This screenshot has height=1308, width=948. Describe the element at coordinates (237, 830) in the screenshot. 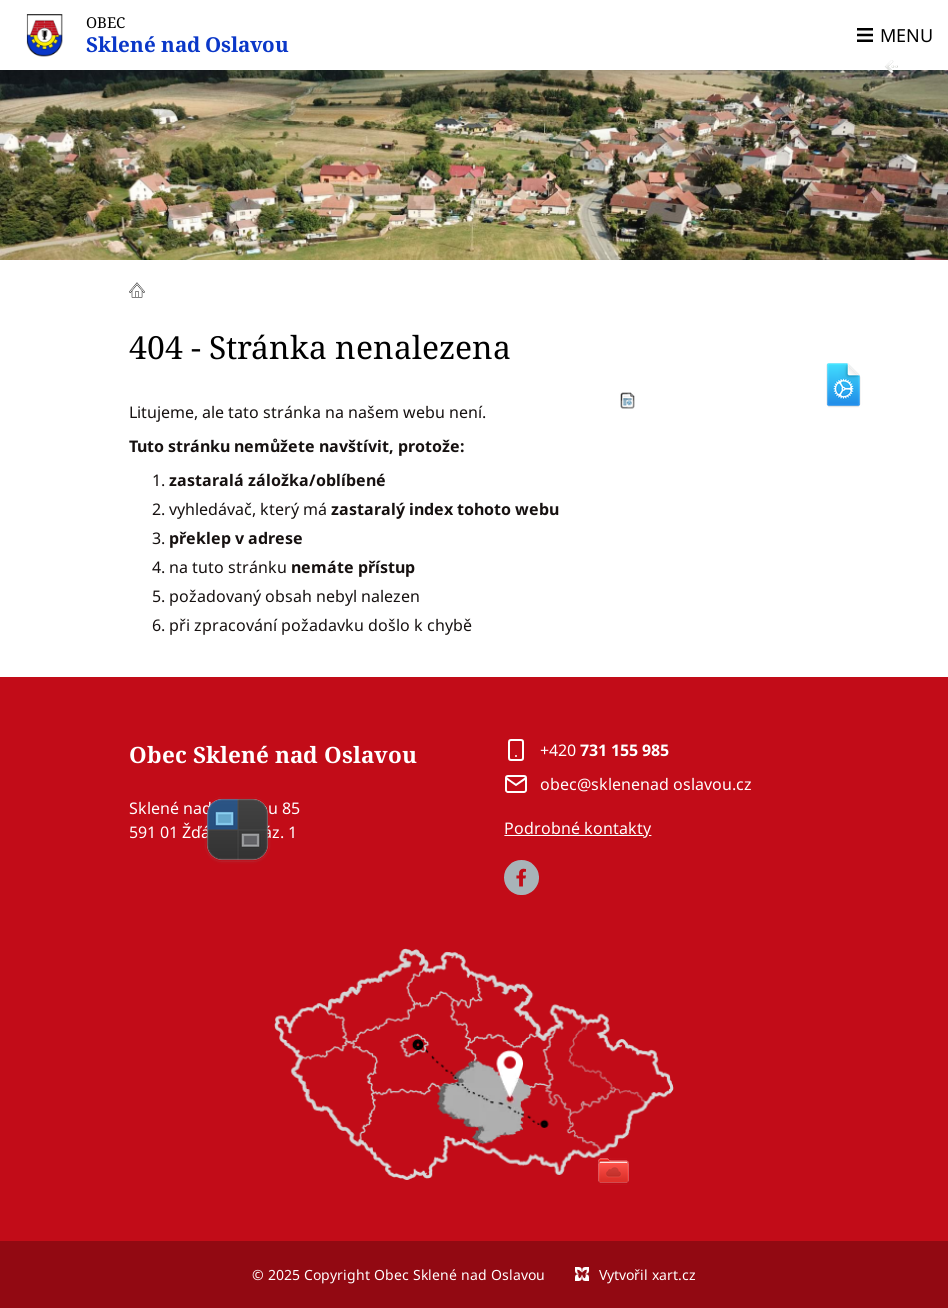

I see `access virtual desktop preferences` at that location.